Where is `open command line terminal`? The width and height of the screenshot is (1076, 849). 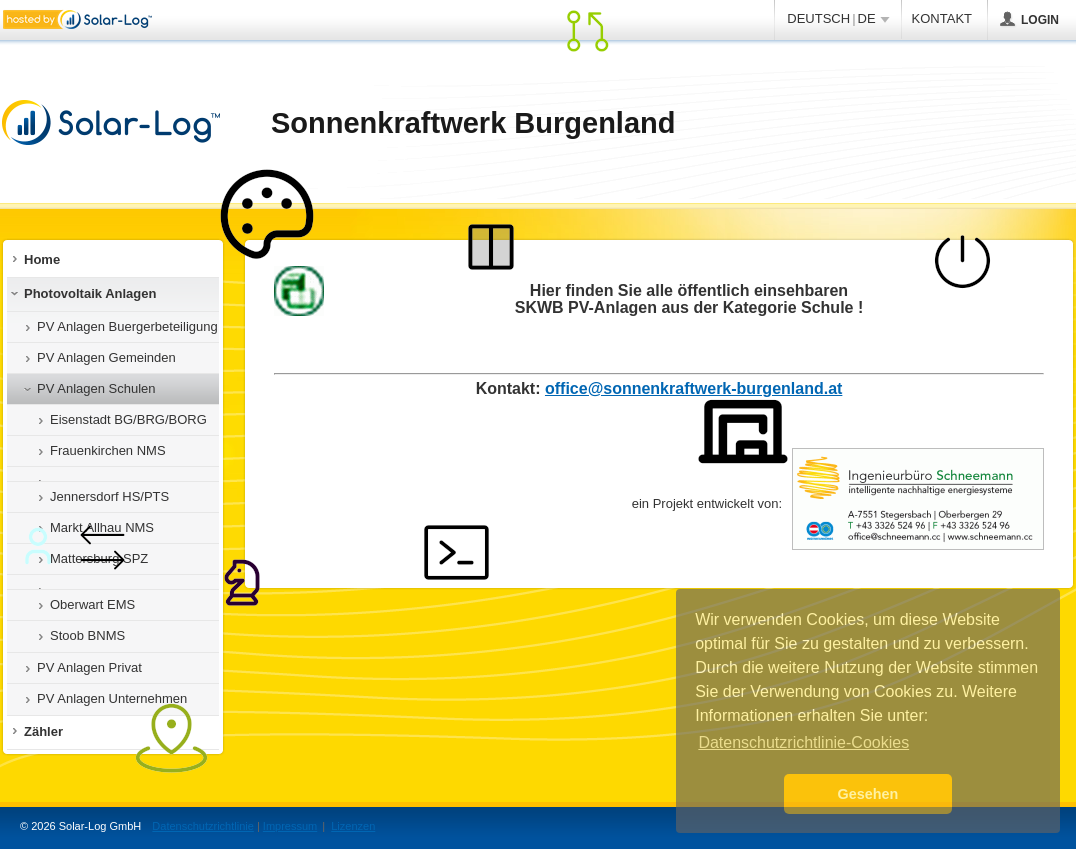
open command line terminal is located at coordinates (456, 552).